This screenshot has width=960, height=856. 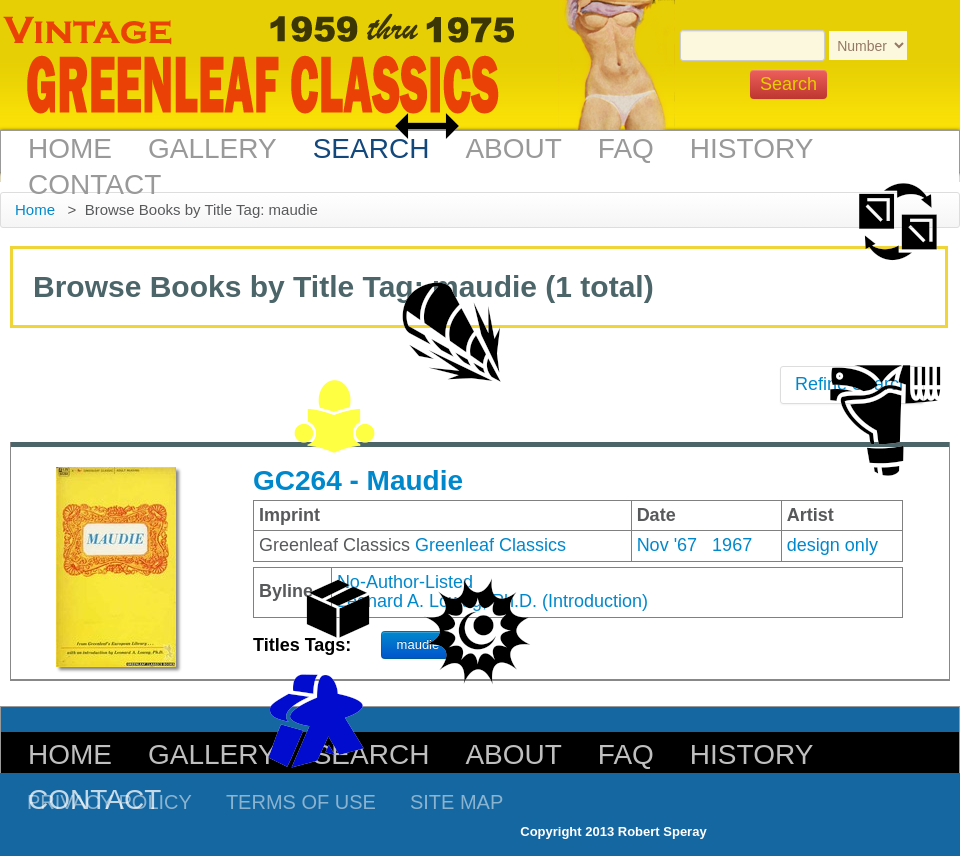 I want to click on drill tool or equipment icon, so click(x=451, y=332).